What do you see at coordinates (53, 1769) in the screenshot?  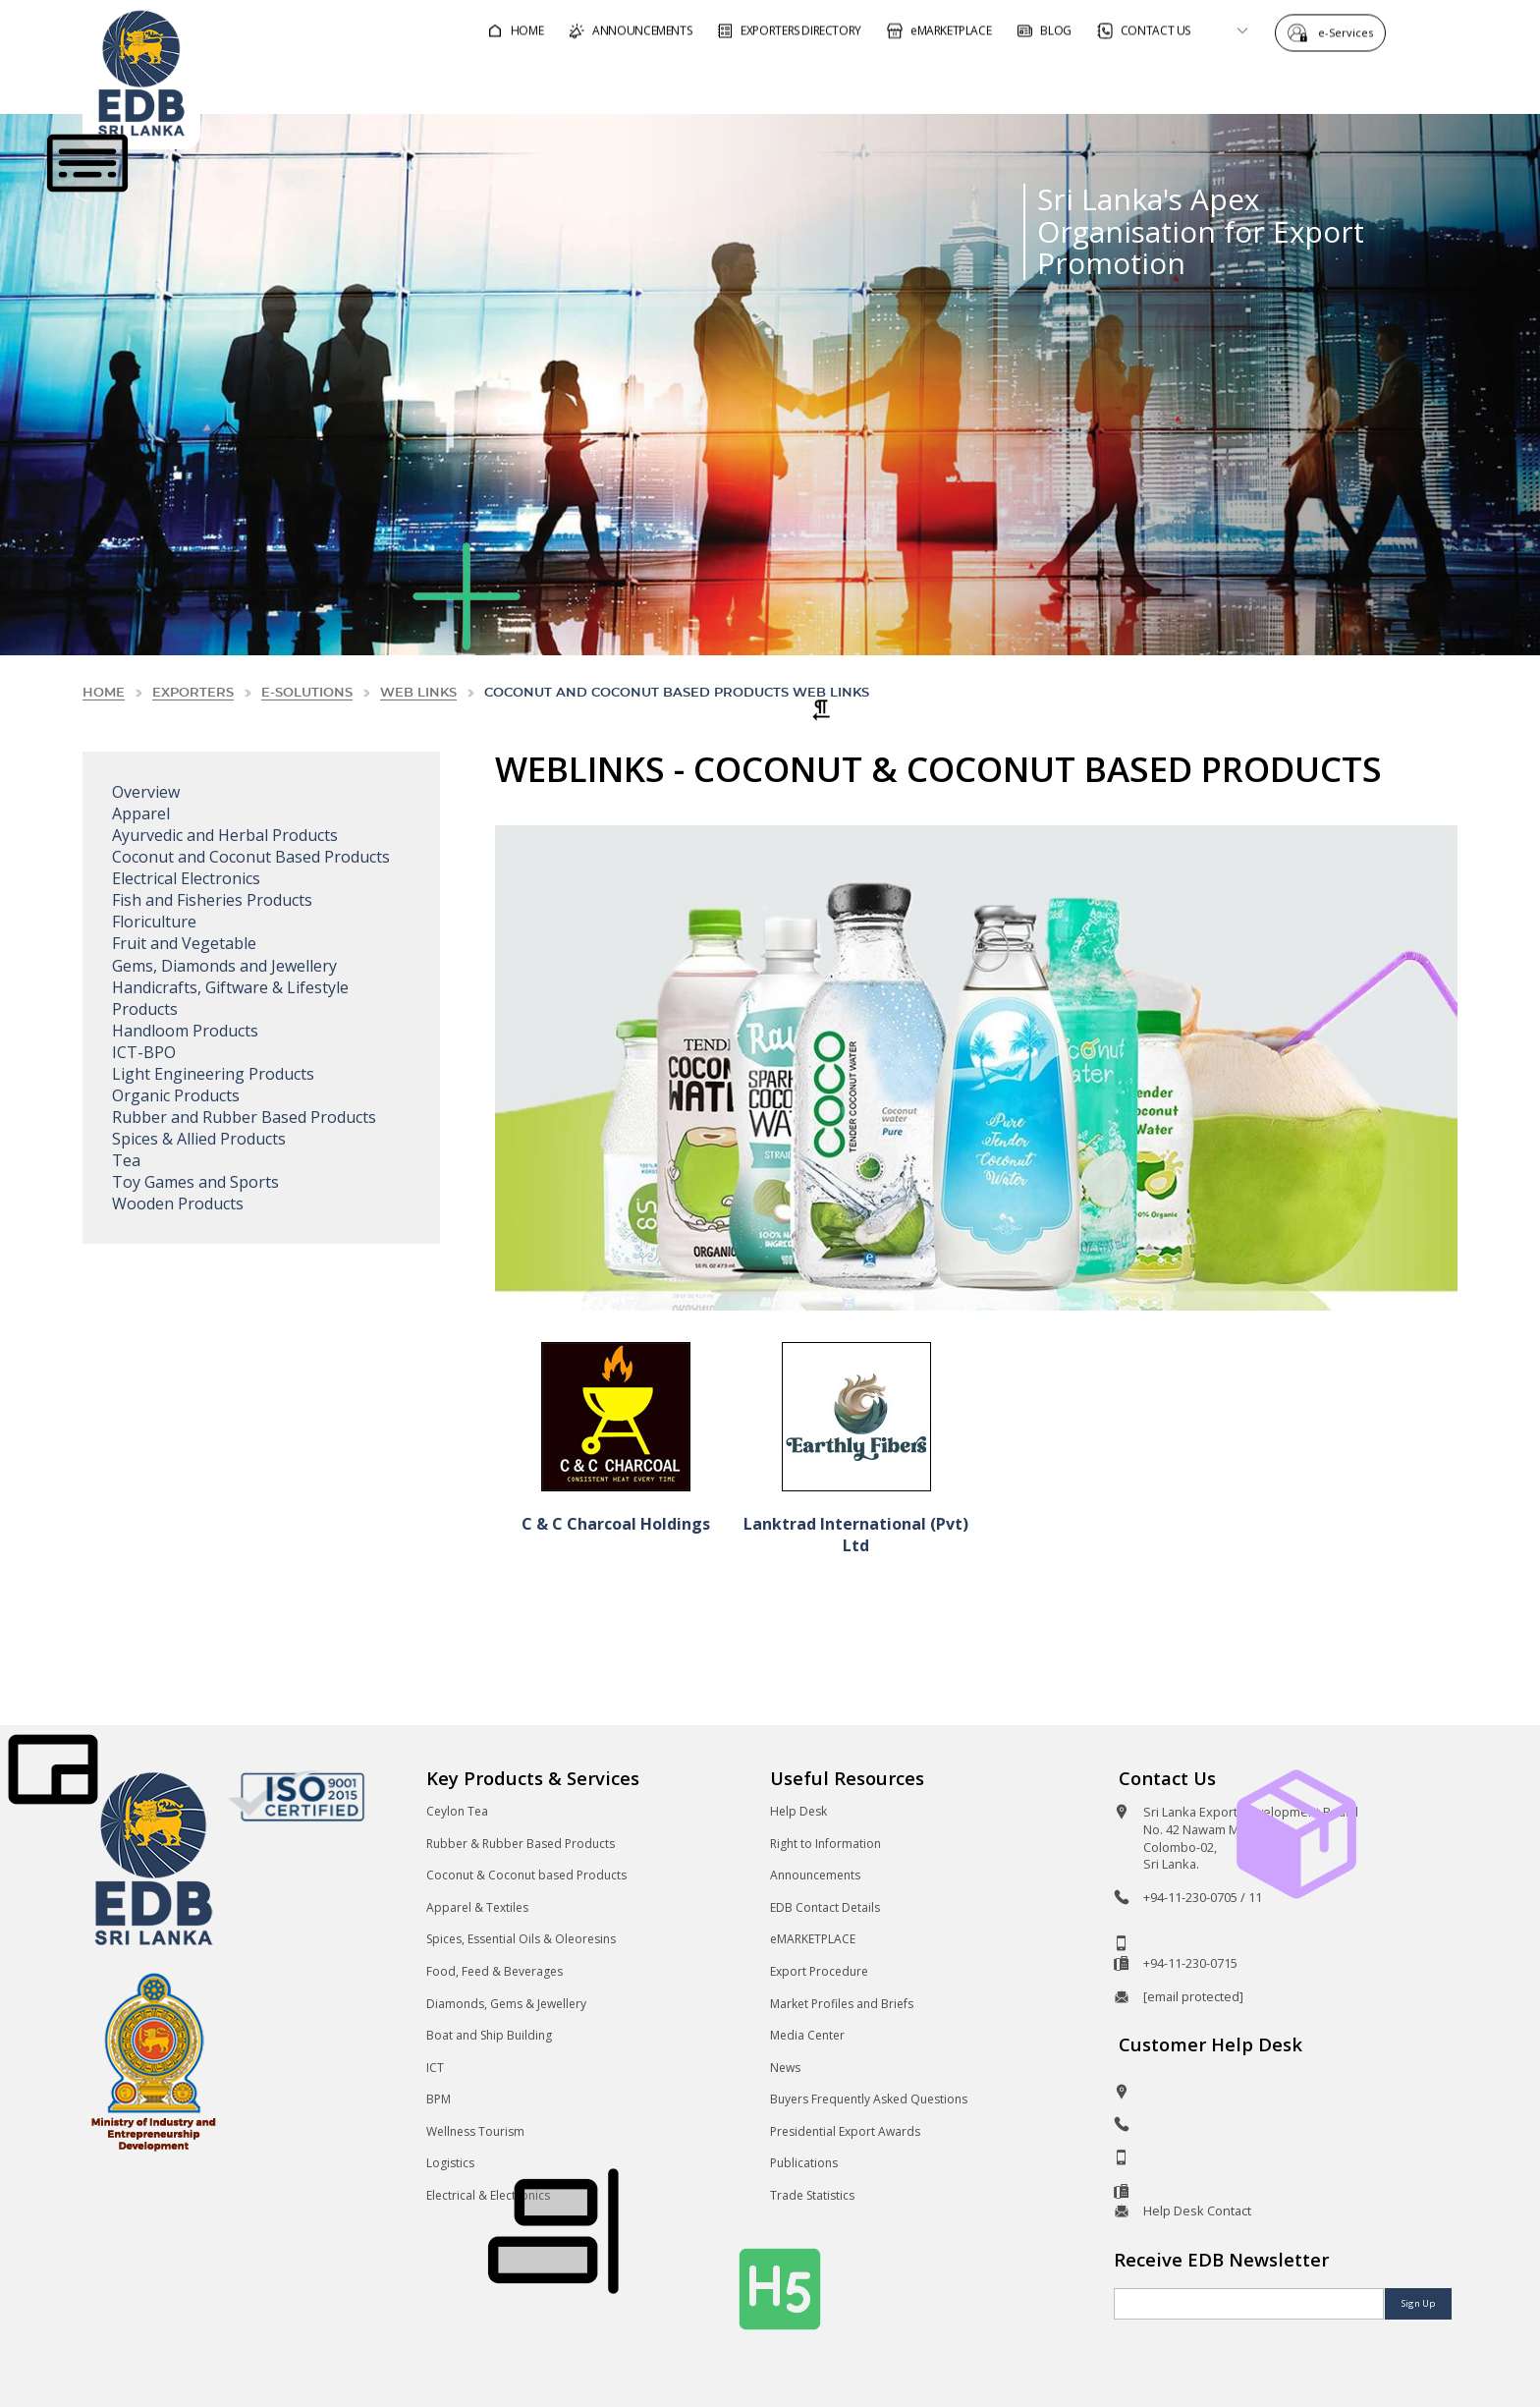 I see `enable picture-in-picture mode` at bounding box center [53, 1769].